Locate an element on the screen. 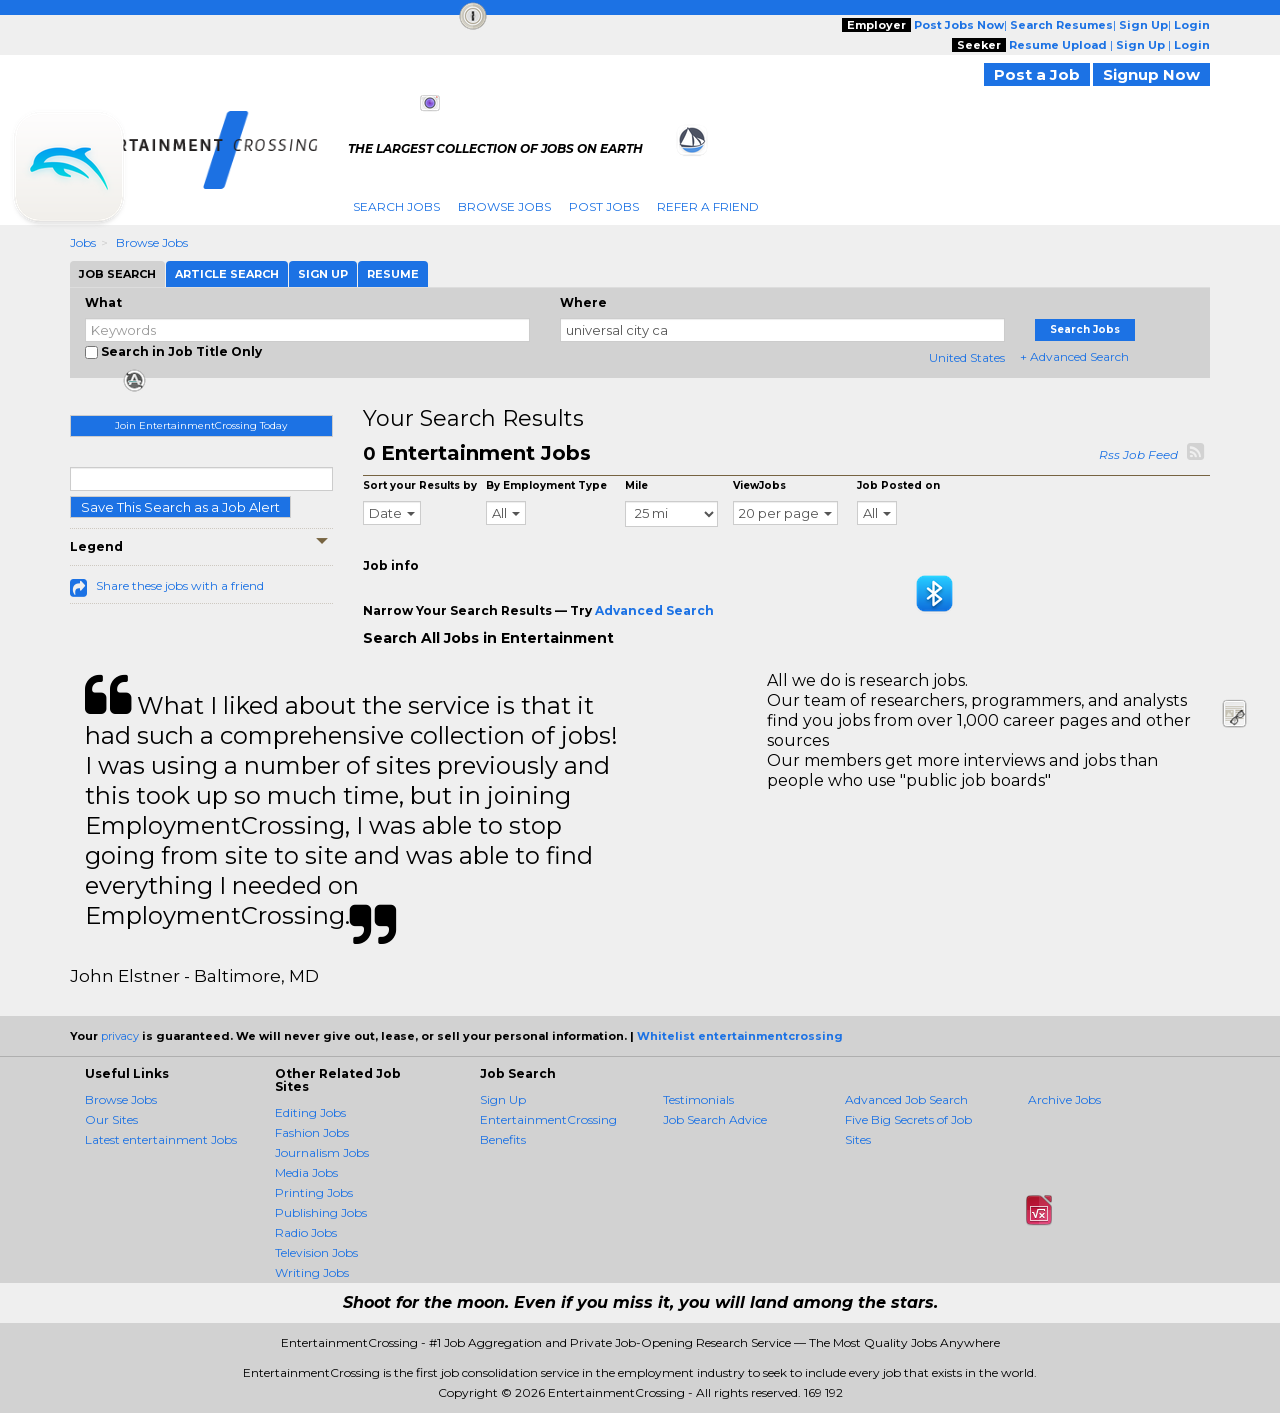 This screenshot has height=1413, width=1280. open libreoffice math equation editor is located at coordinates (1039, 1210).